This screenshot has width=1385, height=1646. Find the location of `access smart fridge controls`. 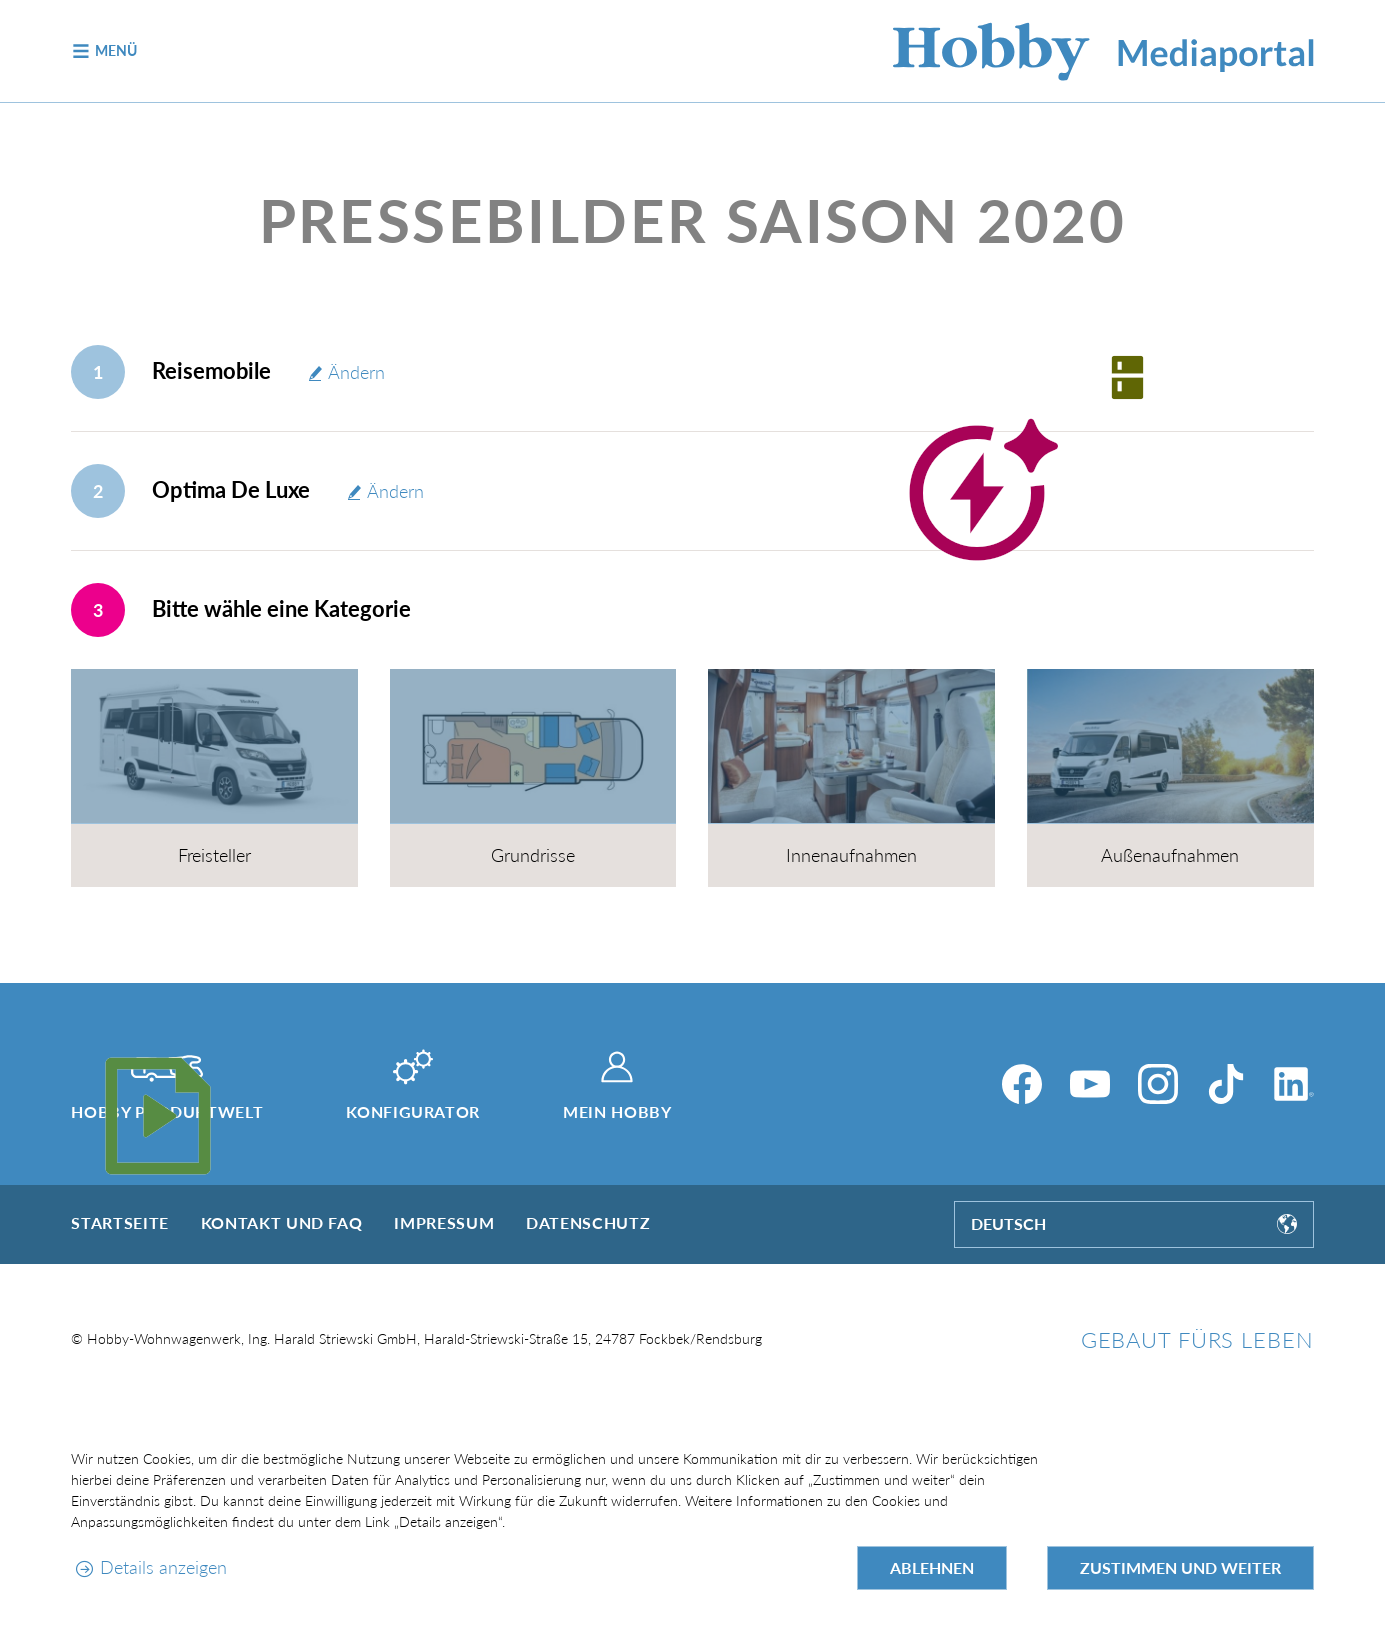

access smart fridge controls is located at coordinates (1127, 377).